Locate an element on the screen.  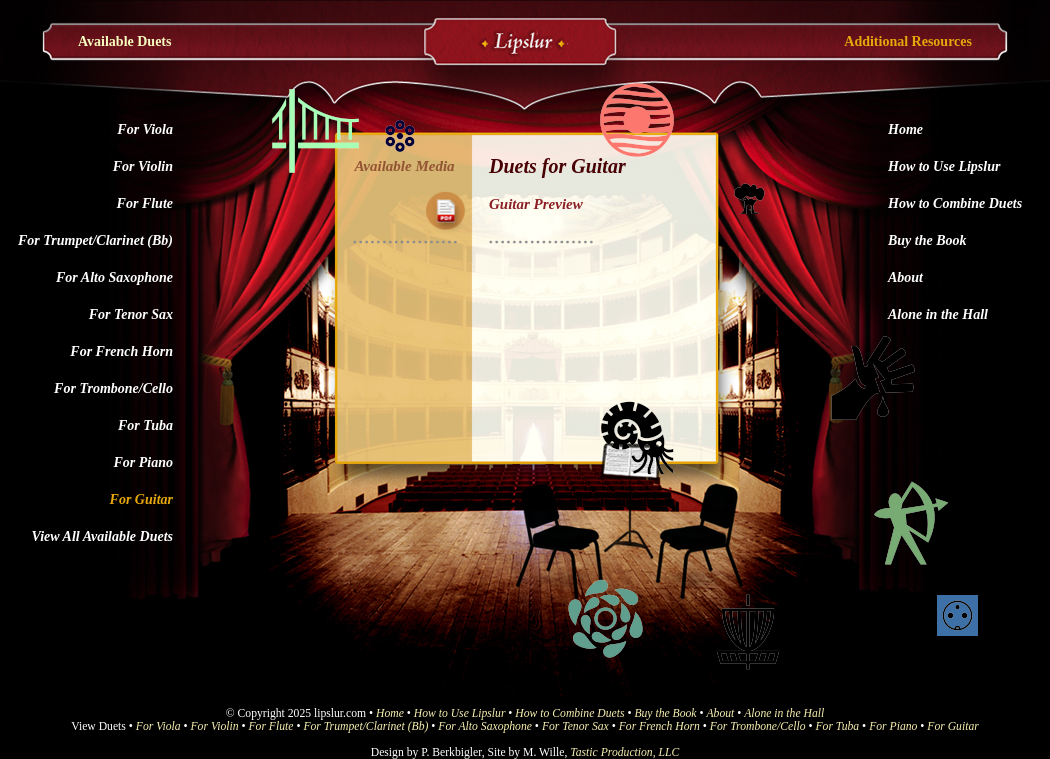
view bridge or infrastructure locations is located at coordinates (315, 129).